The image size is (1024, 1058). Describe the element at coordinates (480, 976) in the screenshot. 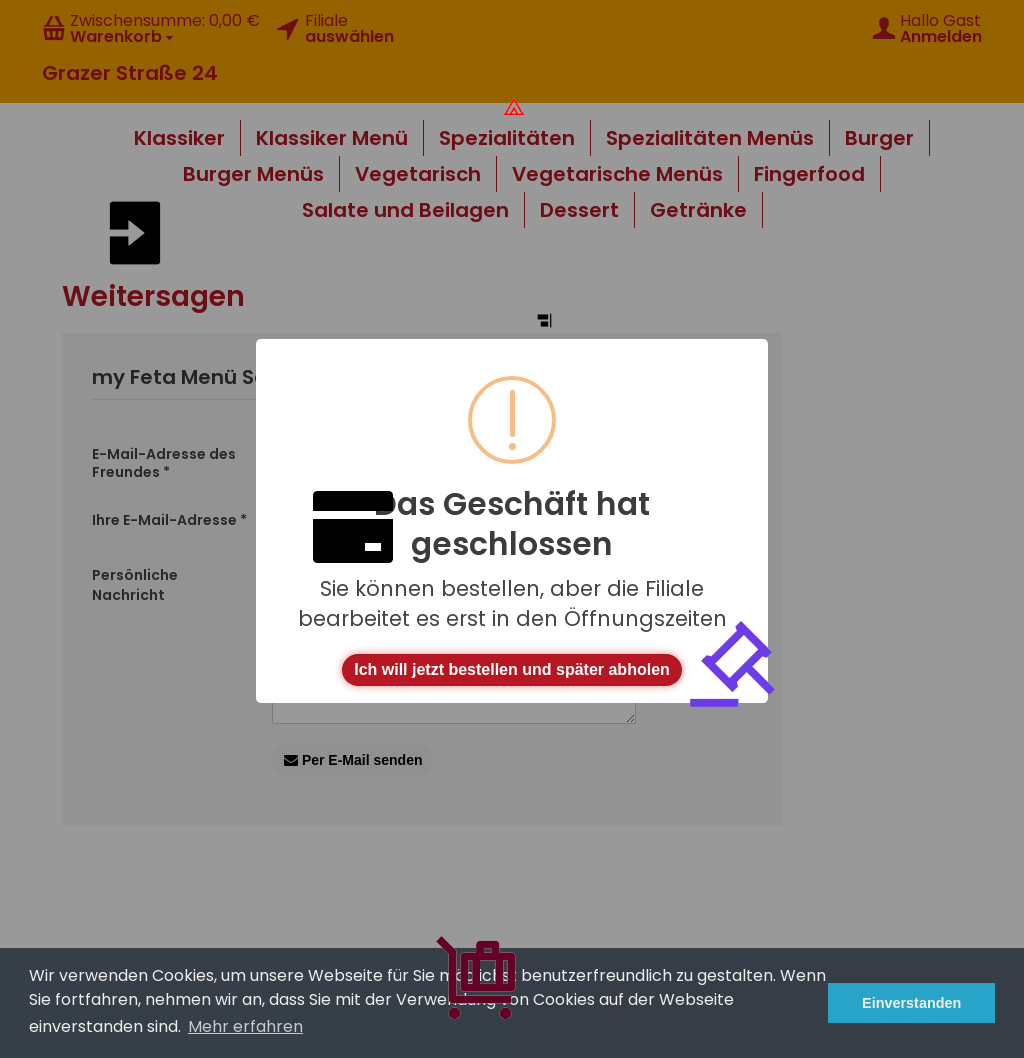

I see `view your luggage or baggage information` at that location.